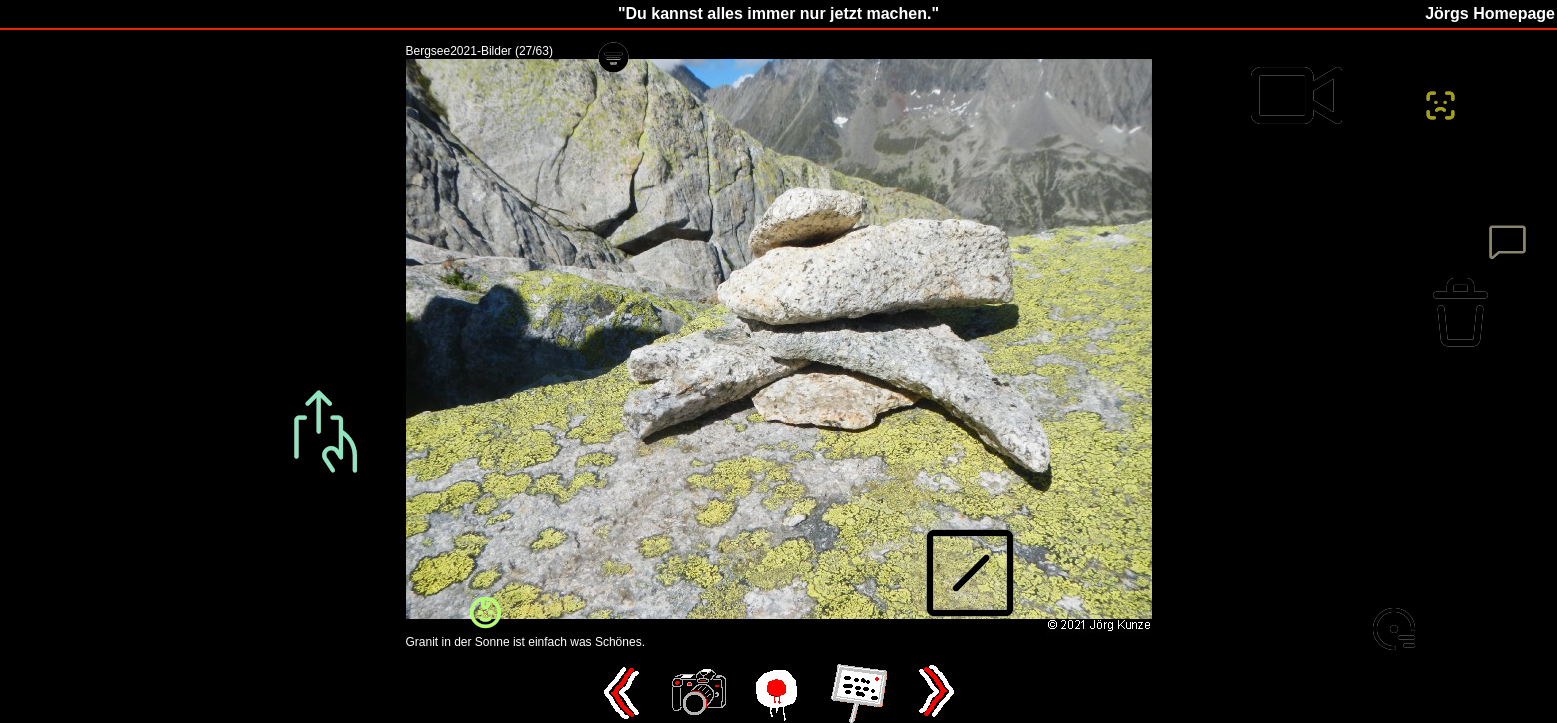 This screenshot has width=1557, height=723. I want to click on access baby or infant-related features, so click(485, 612).